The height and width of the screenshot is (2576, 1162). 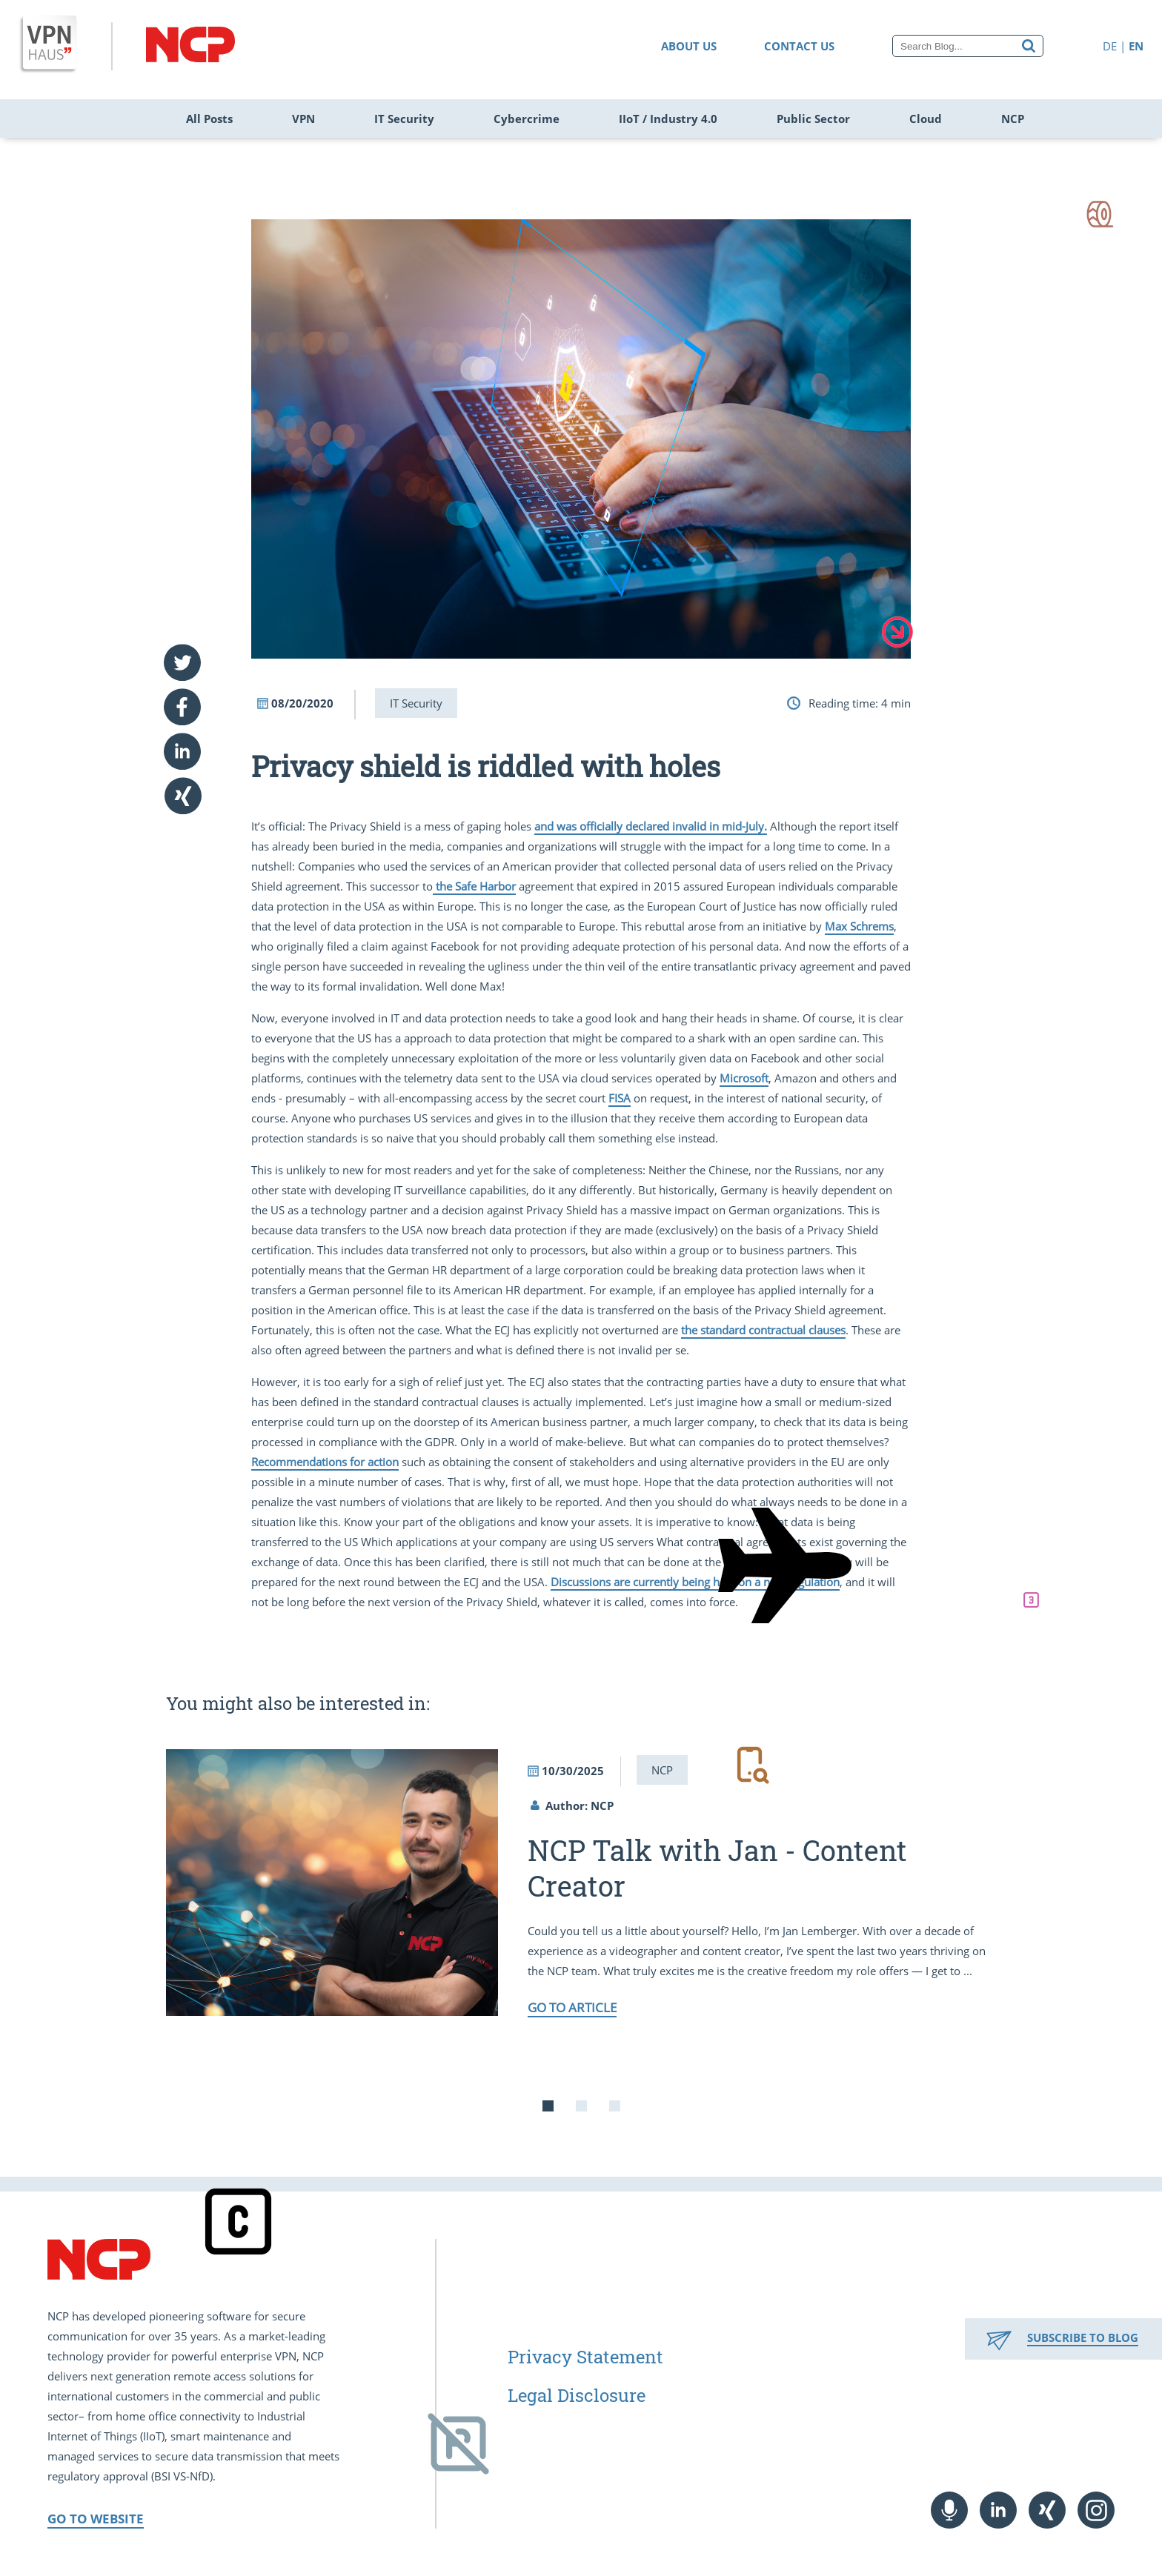 I want to click on no parking available, so click(x=458, y=2443).